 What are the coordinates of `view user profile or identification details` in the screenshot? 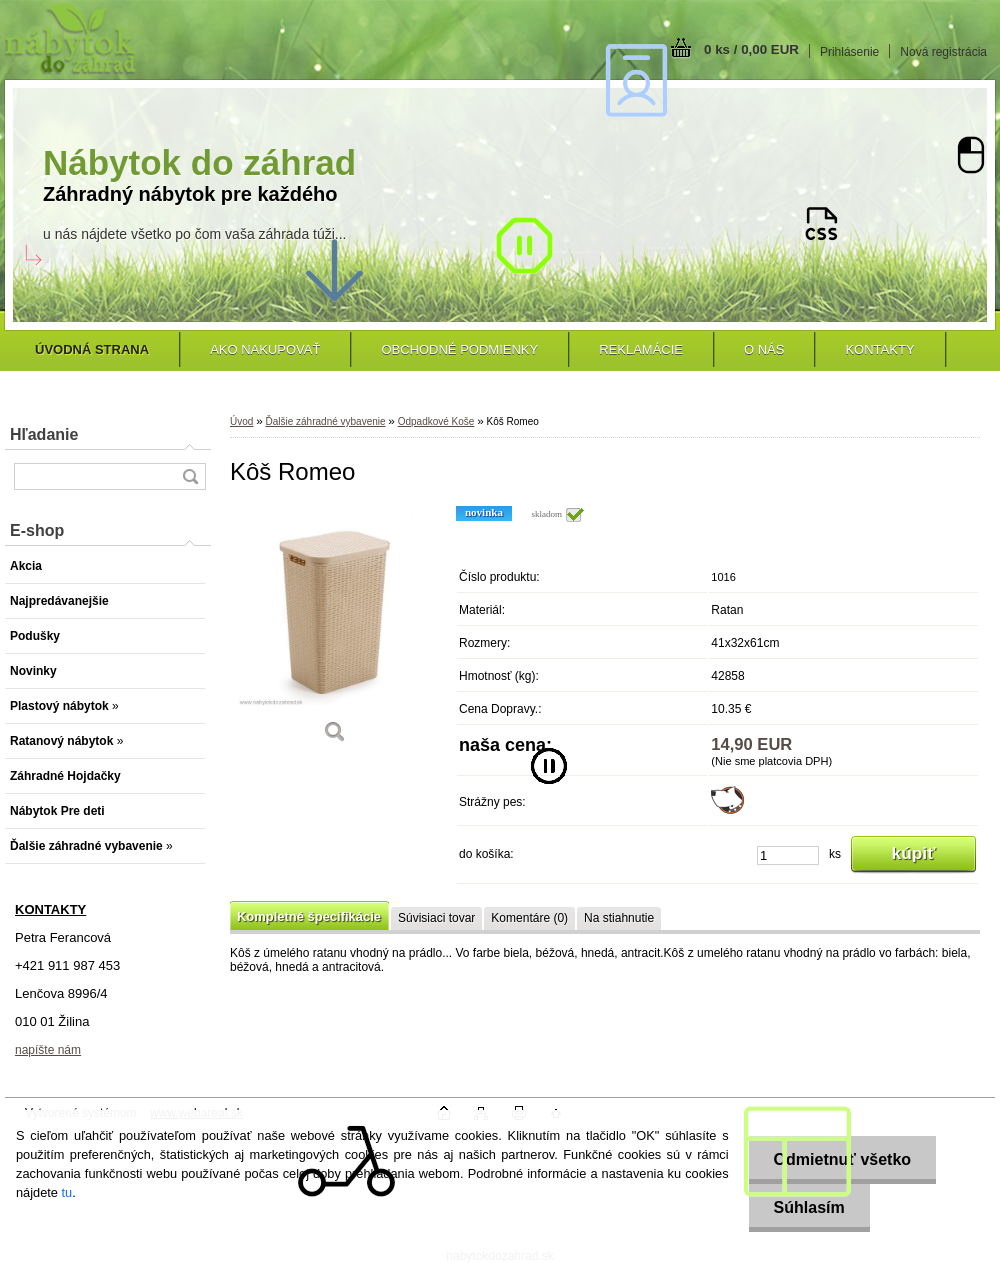 It's located at (636, 80).